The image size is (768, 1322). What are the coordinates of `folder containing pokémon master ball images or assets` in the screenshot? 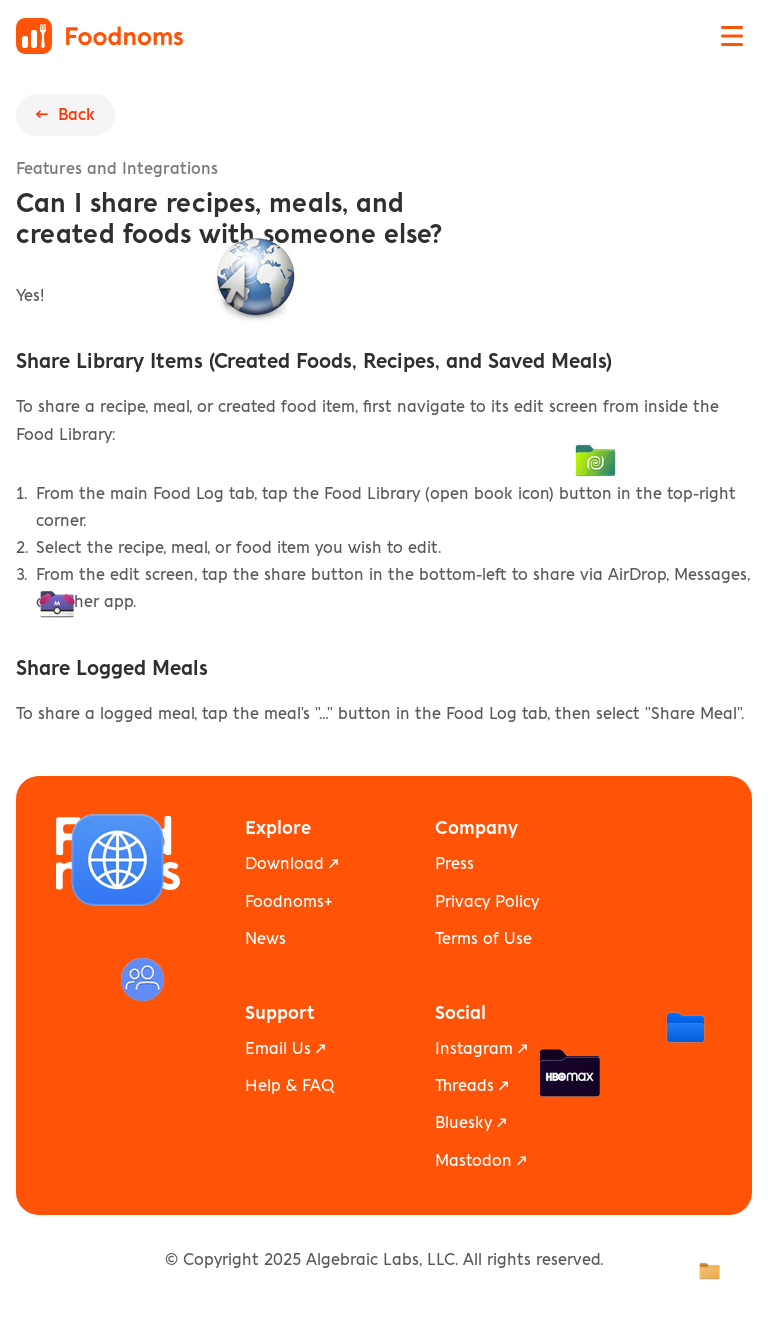 It's located at (57, 605).